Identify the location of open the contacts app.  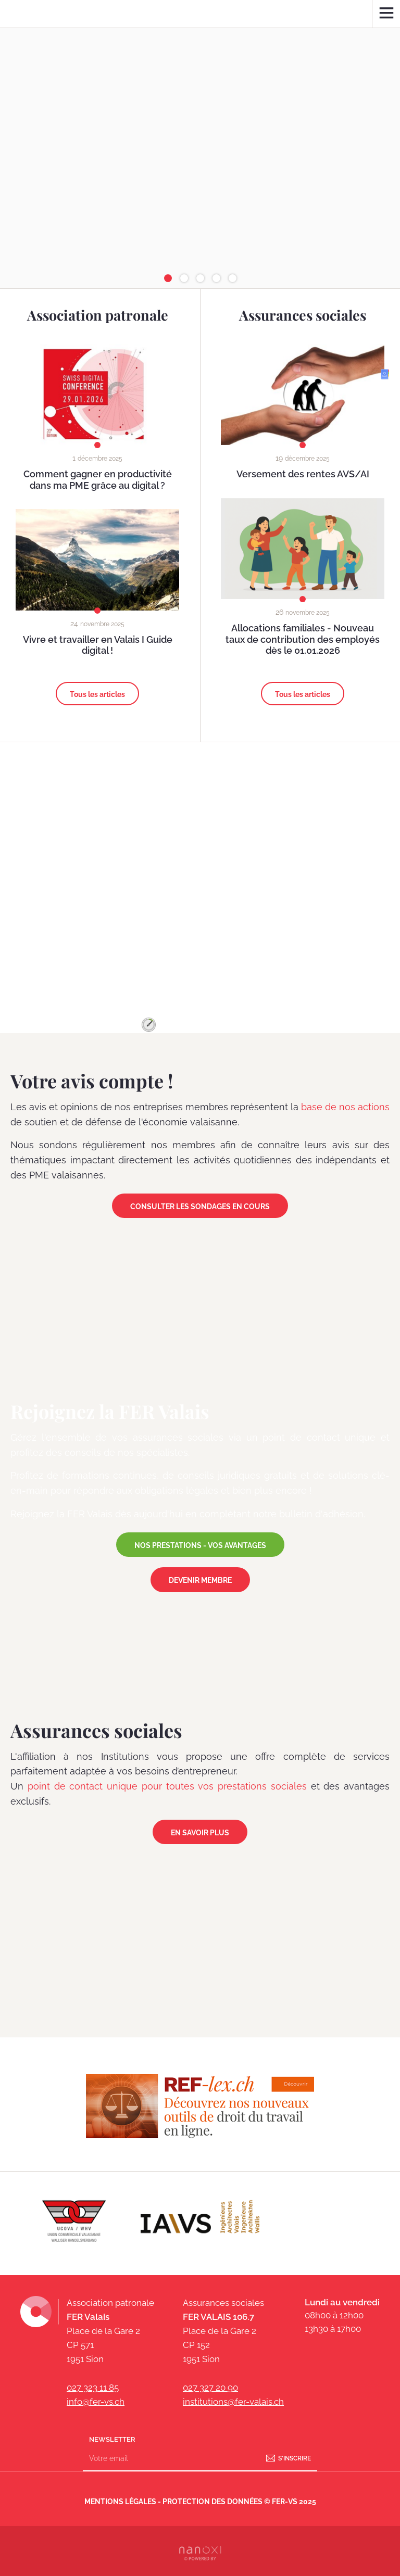
(385, 374).